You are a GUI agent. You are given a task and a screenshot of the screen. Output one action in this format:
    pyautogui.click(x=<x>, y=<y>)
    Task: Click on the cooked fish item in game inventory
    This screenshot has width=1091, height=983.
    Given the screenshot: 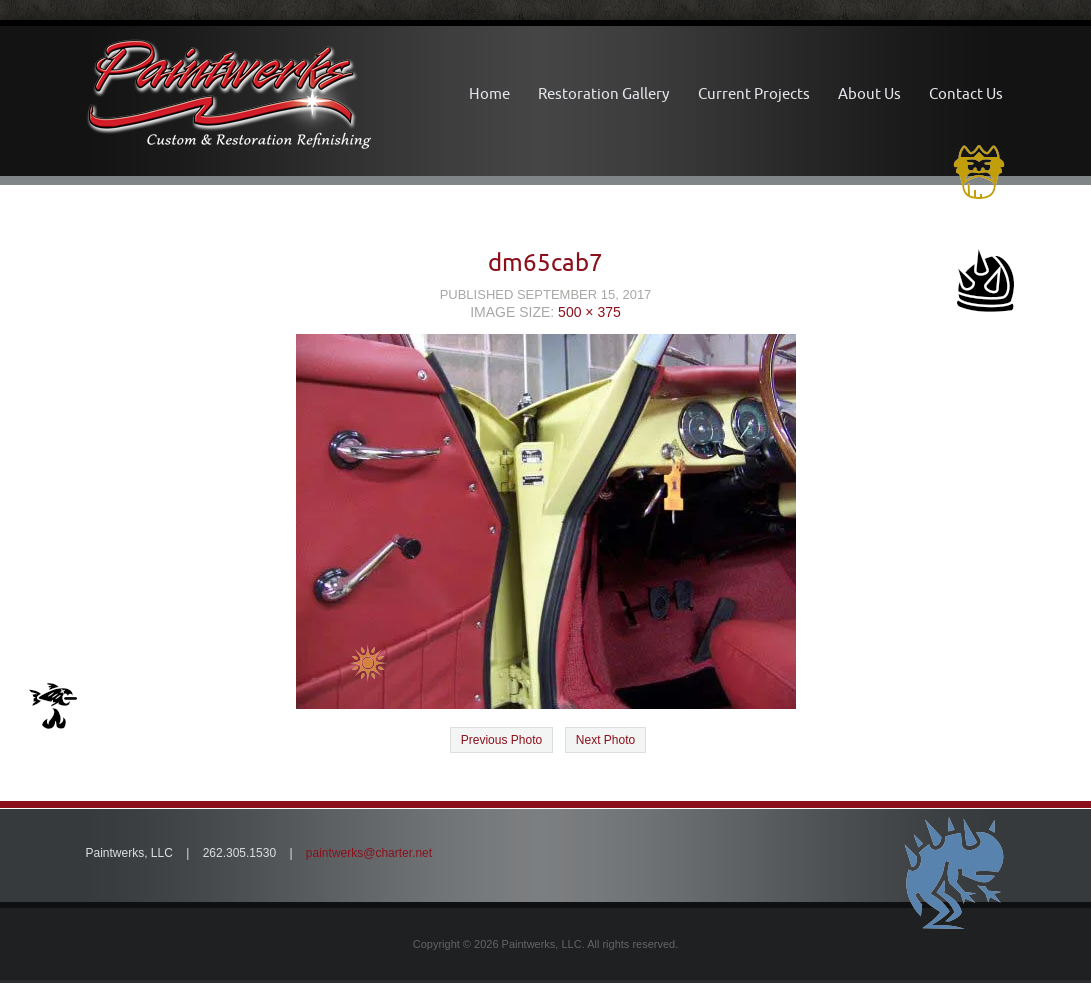 What is the action you would take?
    pyautogui.click(x=53, y=706)
    